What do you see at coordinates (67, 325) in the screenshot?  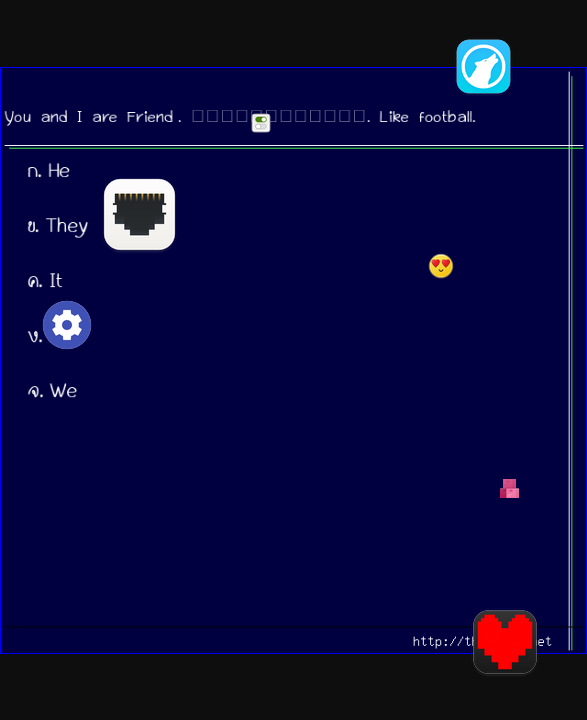 I see `indicates a system or settings-related item` at bounding box center [67, 325].